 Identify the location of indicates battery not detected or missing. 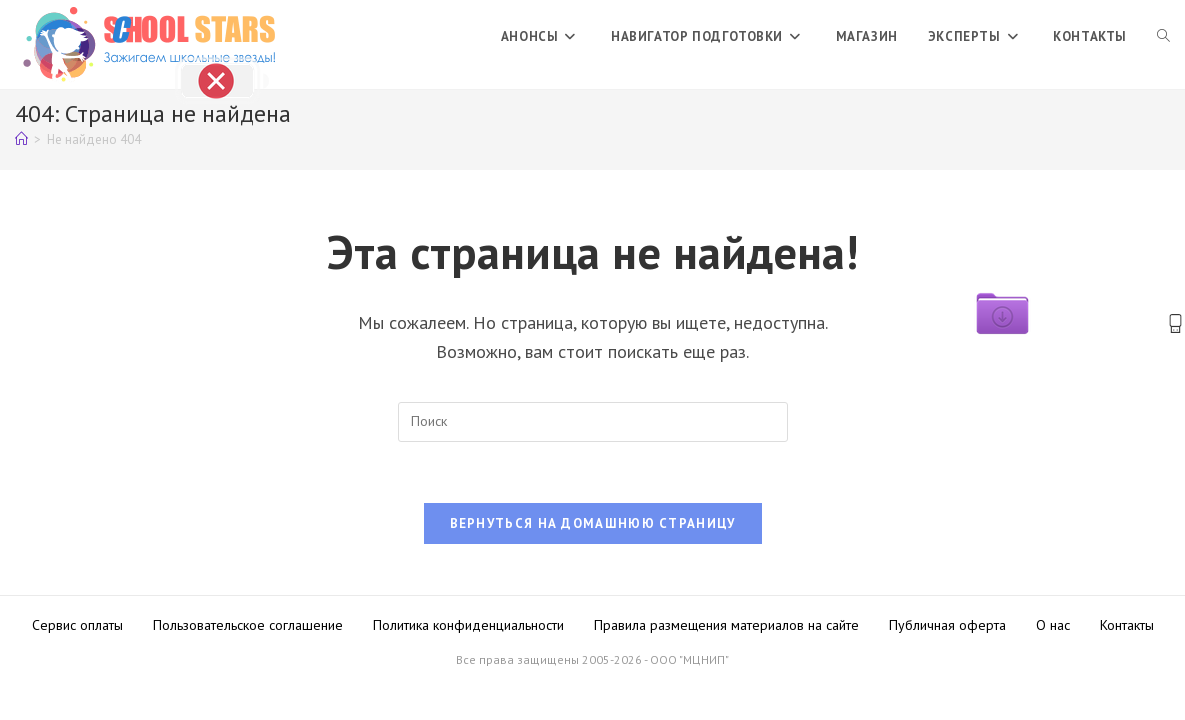
(222, 81).